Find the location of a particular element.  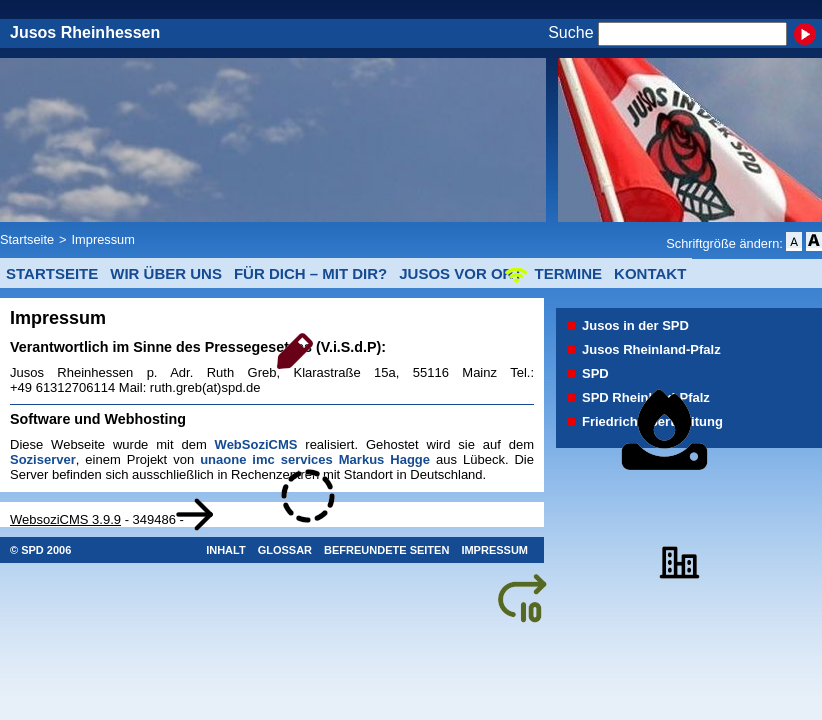

edit or modify content is located at coordinates (295, 351).